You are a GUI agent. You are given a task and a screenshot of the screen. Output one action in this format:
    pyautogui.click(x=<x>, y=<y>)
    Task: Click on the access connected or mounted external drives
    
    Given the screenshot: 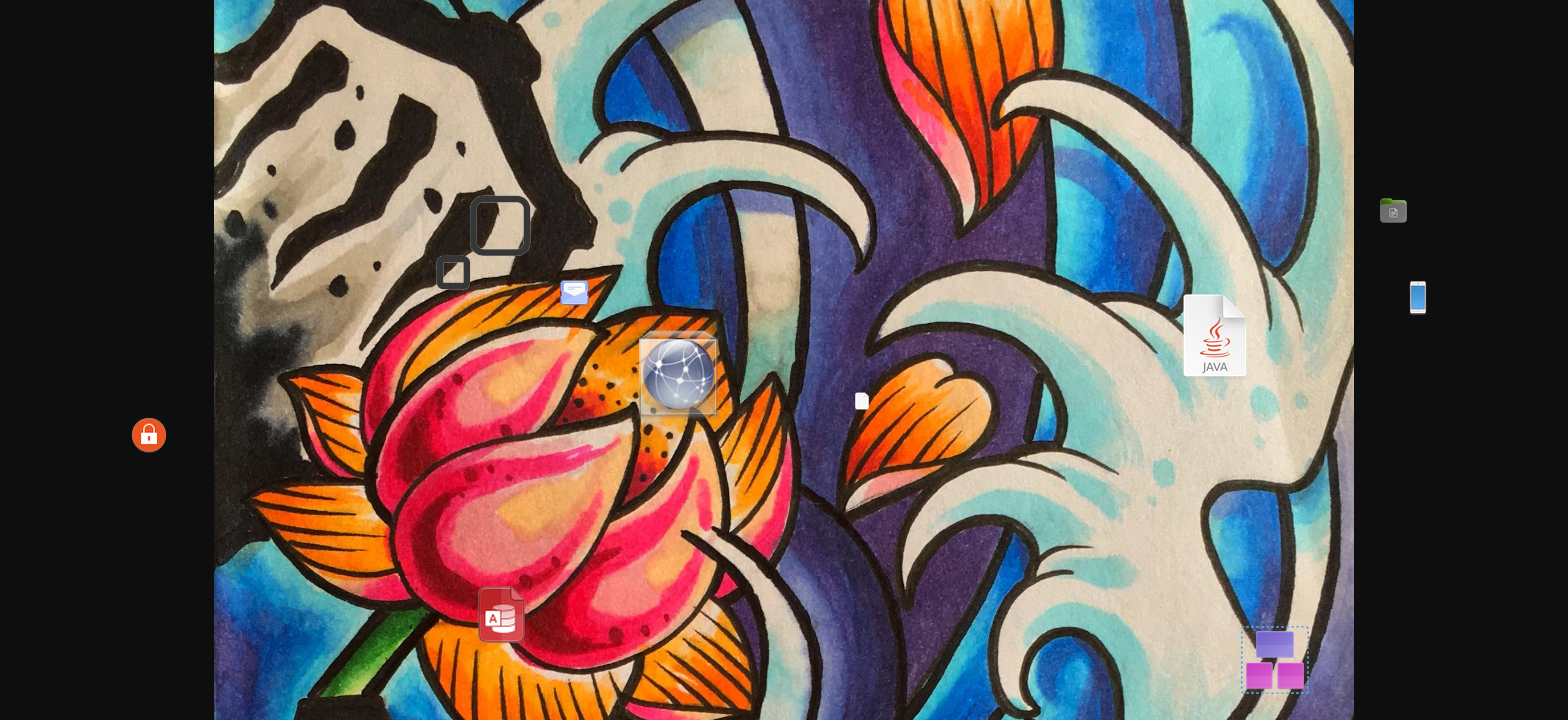 What is the action you would take?
    pyautogui.click(x=483, y=242)
    